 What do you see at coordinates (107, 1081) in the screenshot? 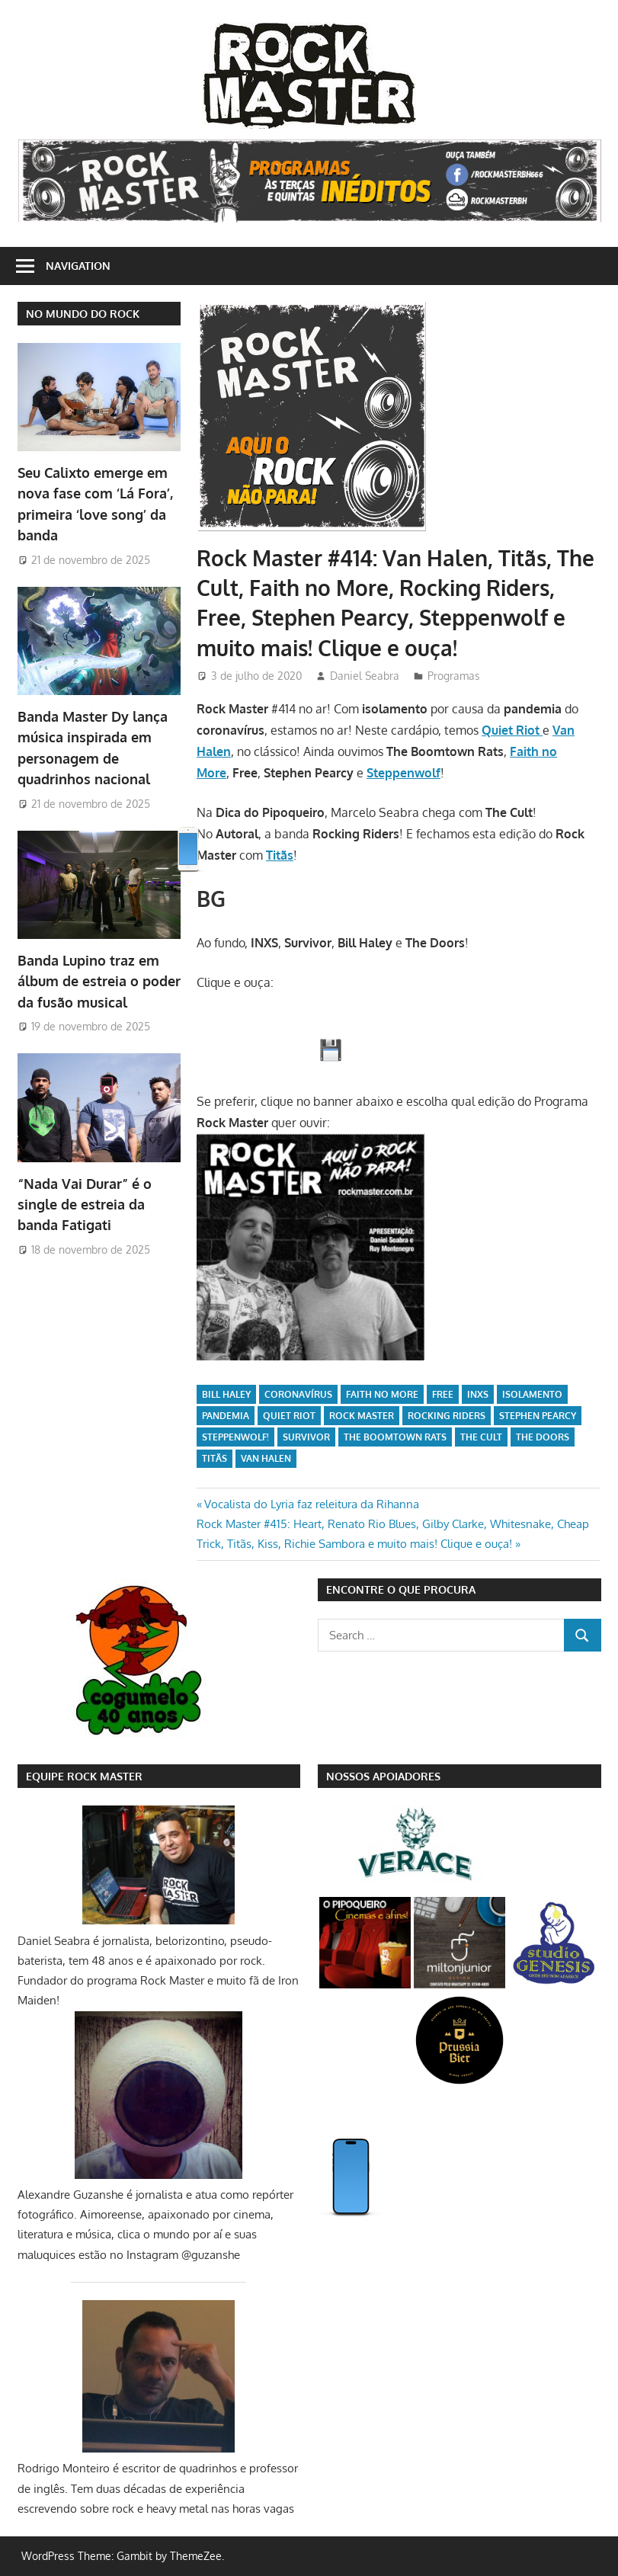
I see `indicates a connected iPod nano device` at bounding box center [107, 1081].